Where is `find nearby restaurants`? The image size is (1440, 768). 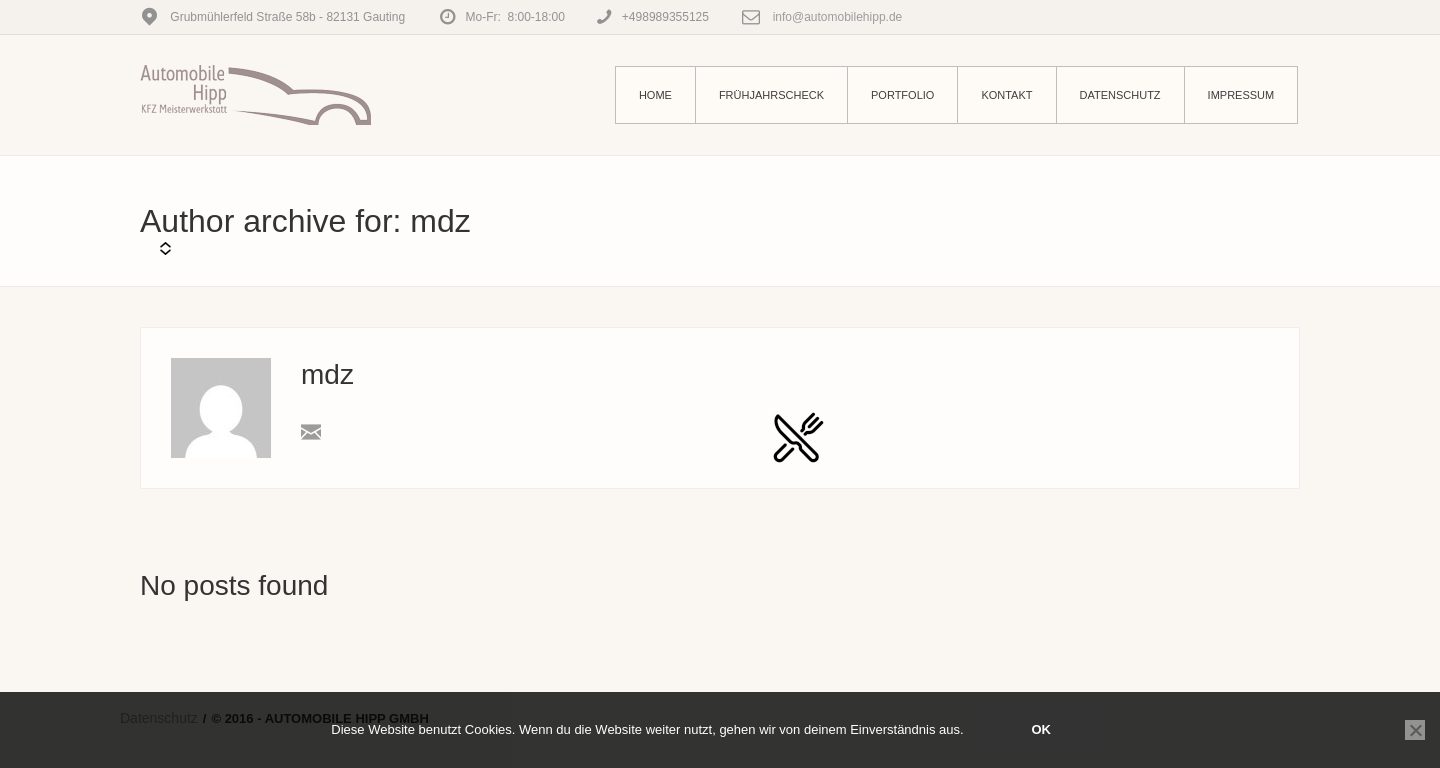 find nearby restaurants is located at coordinates (798, 437).